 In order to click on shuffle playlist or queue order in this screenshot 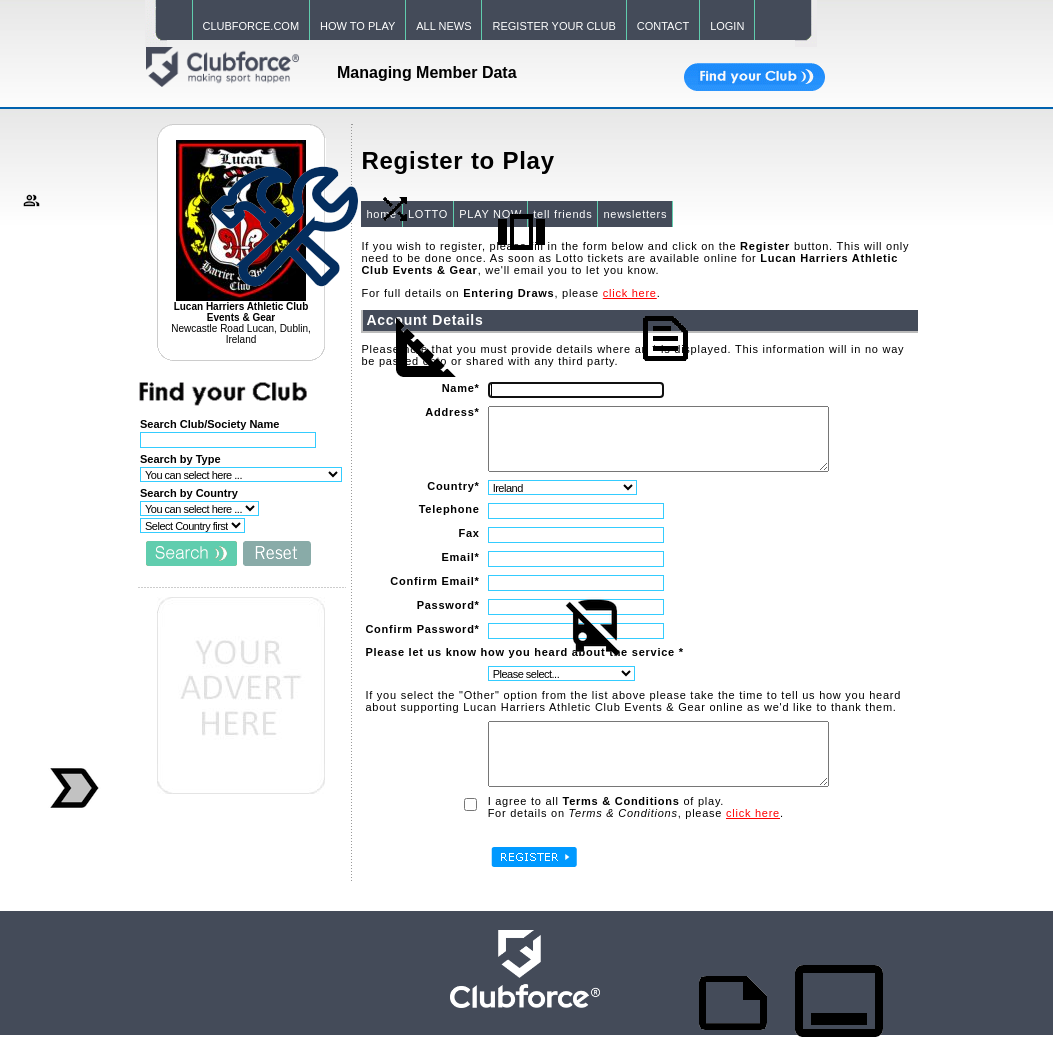, I will do `click(395, 209)`.